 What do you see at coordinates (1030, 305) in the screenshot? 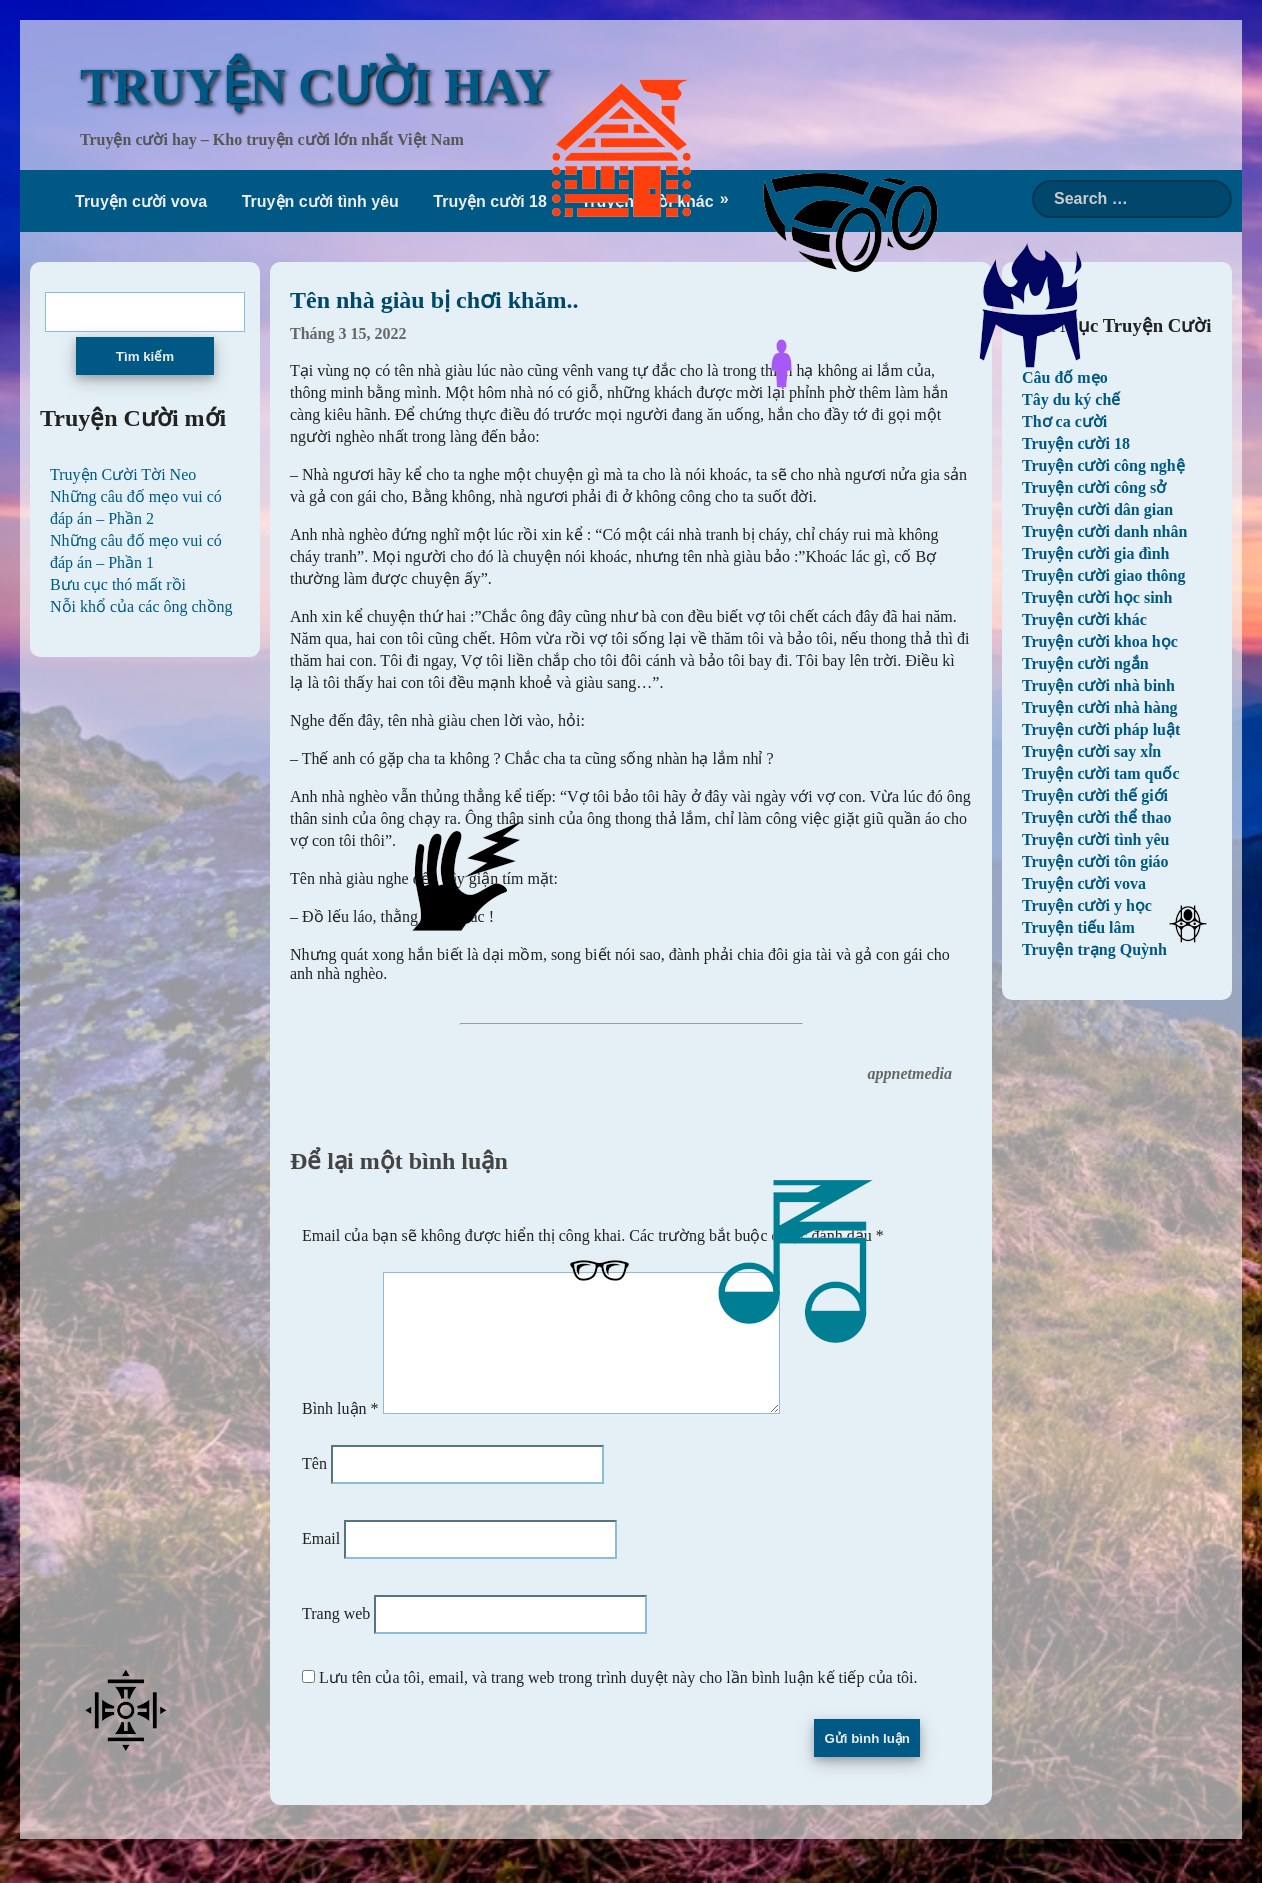
I see `indicates fire pit or outdoor heating element` at bounding box center [1030, 305].